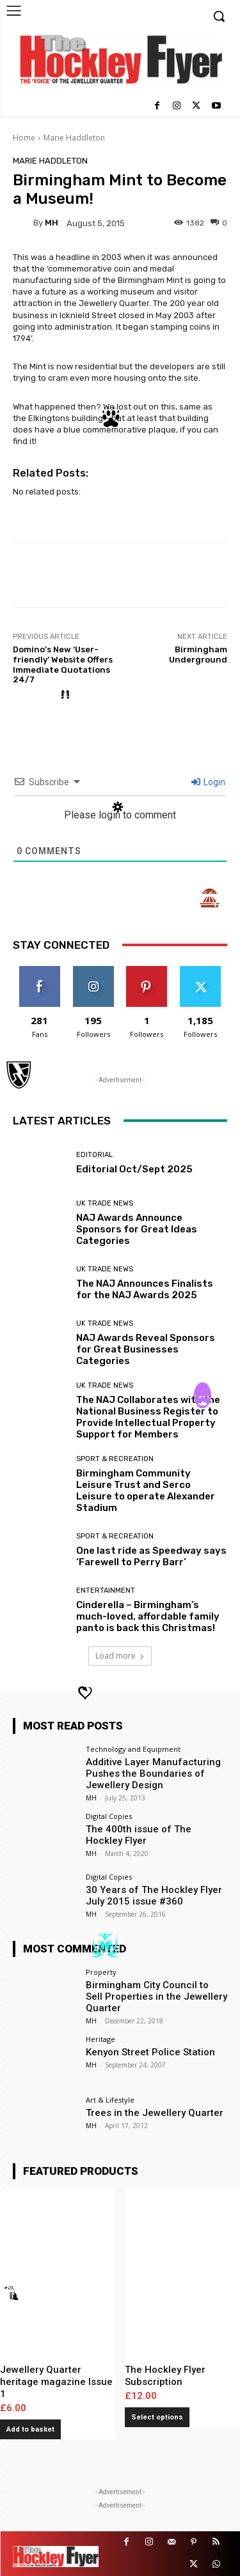  What do you see at coordinates (10, 2292) in the screenshot?
I see `flip a coin for random decision` at bounding box center [10, 2292].